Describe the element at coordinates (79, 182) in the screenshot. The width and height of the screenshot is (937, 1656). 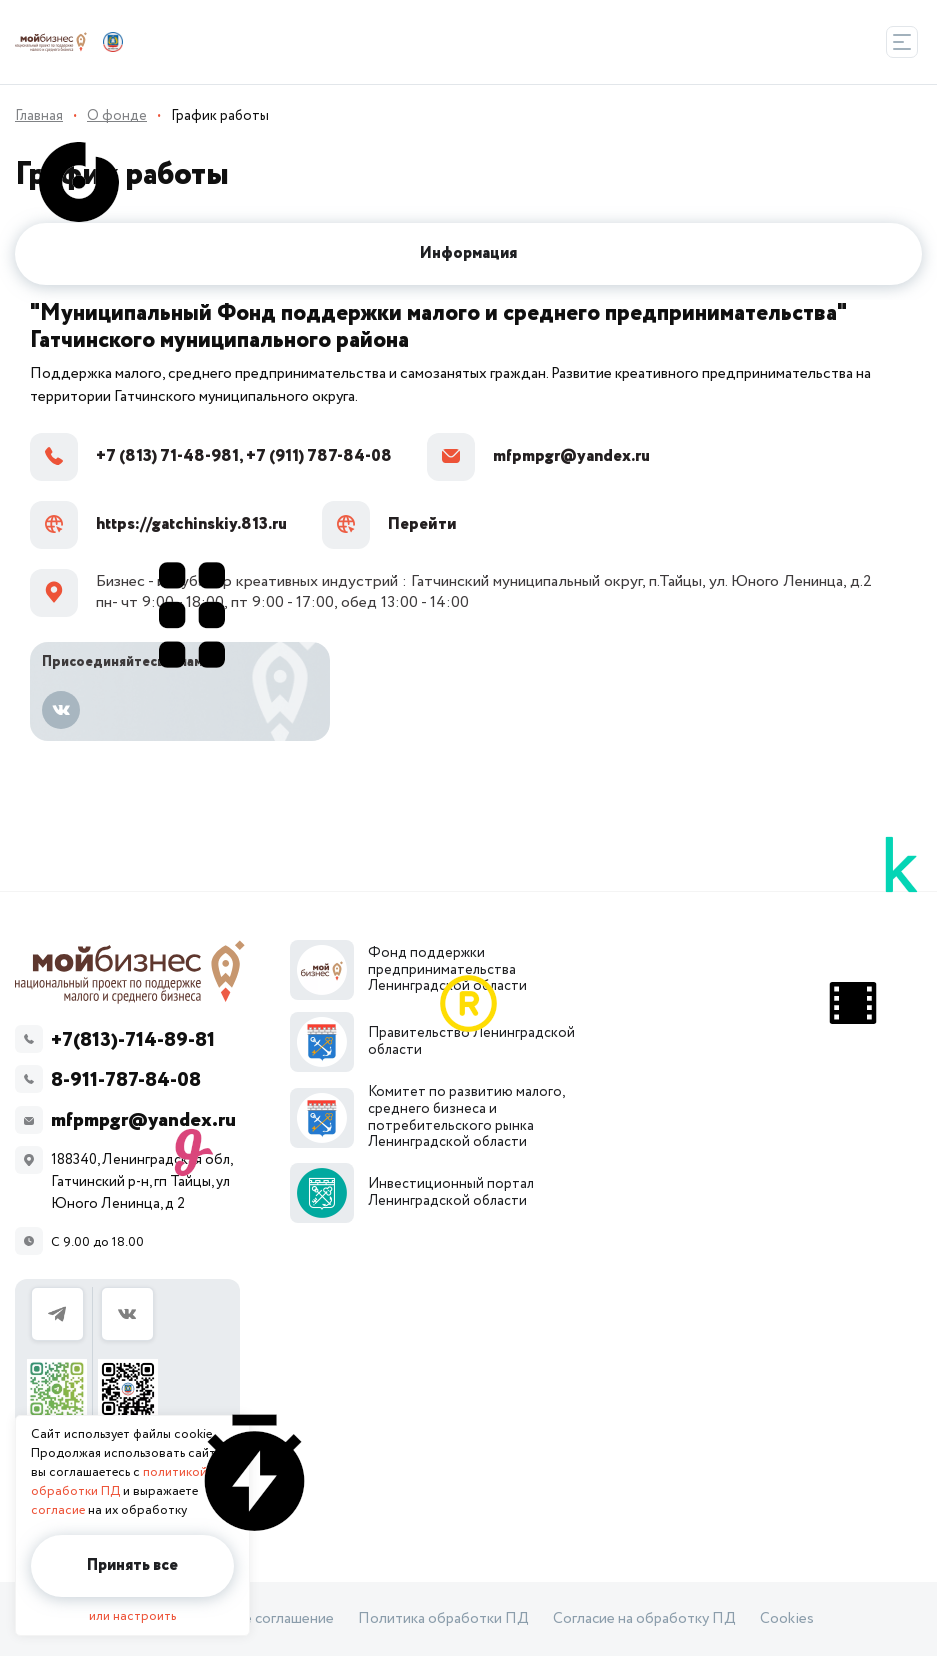
I see `open the Drooble music social network app` at that location.